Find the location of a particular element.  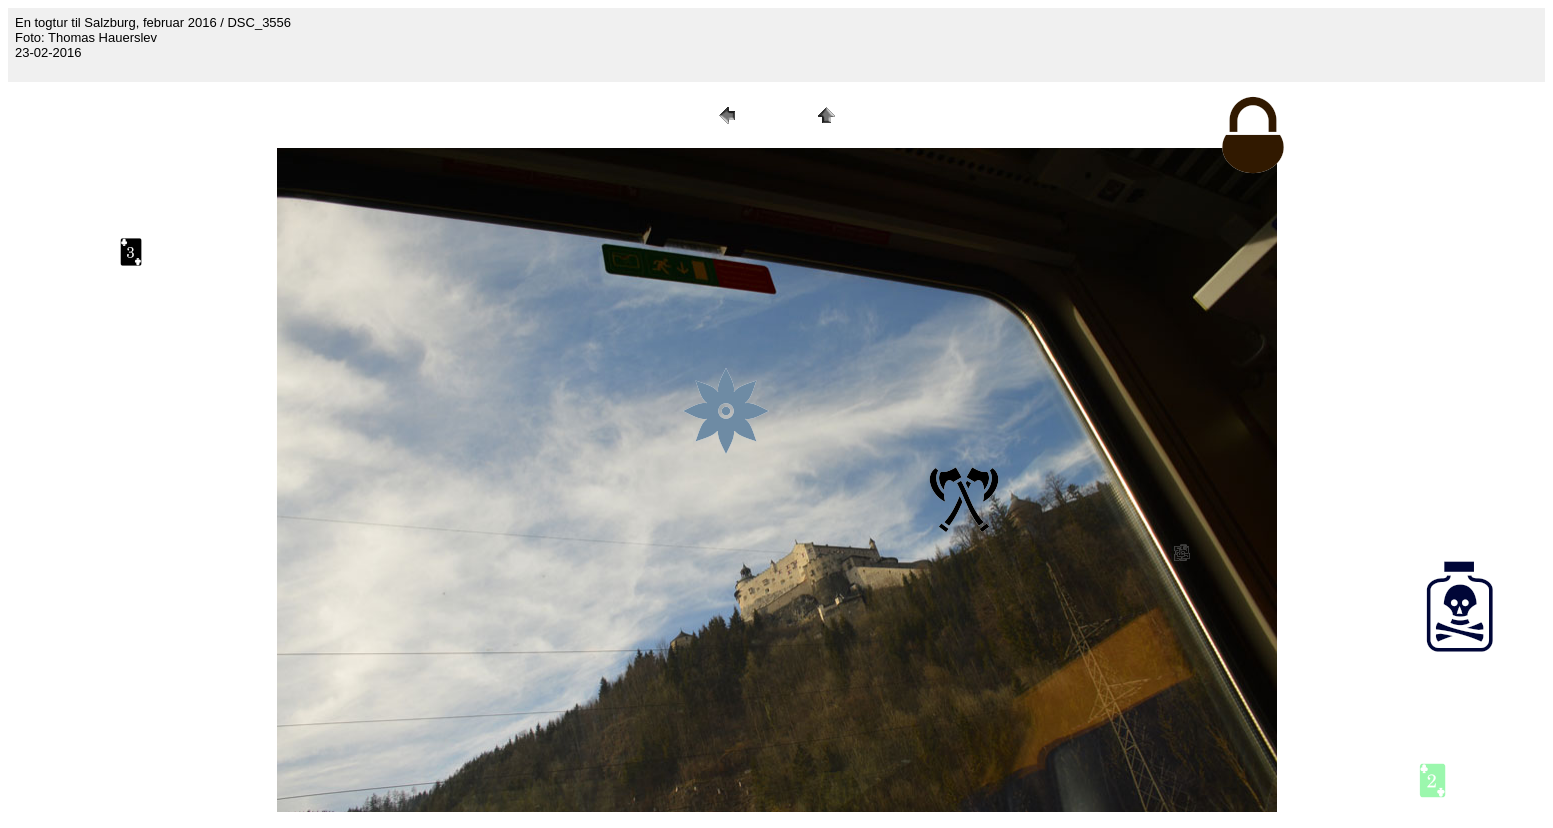

decorative badge or achievement icon is located at coordinates (726, 411).